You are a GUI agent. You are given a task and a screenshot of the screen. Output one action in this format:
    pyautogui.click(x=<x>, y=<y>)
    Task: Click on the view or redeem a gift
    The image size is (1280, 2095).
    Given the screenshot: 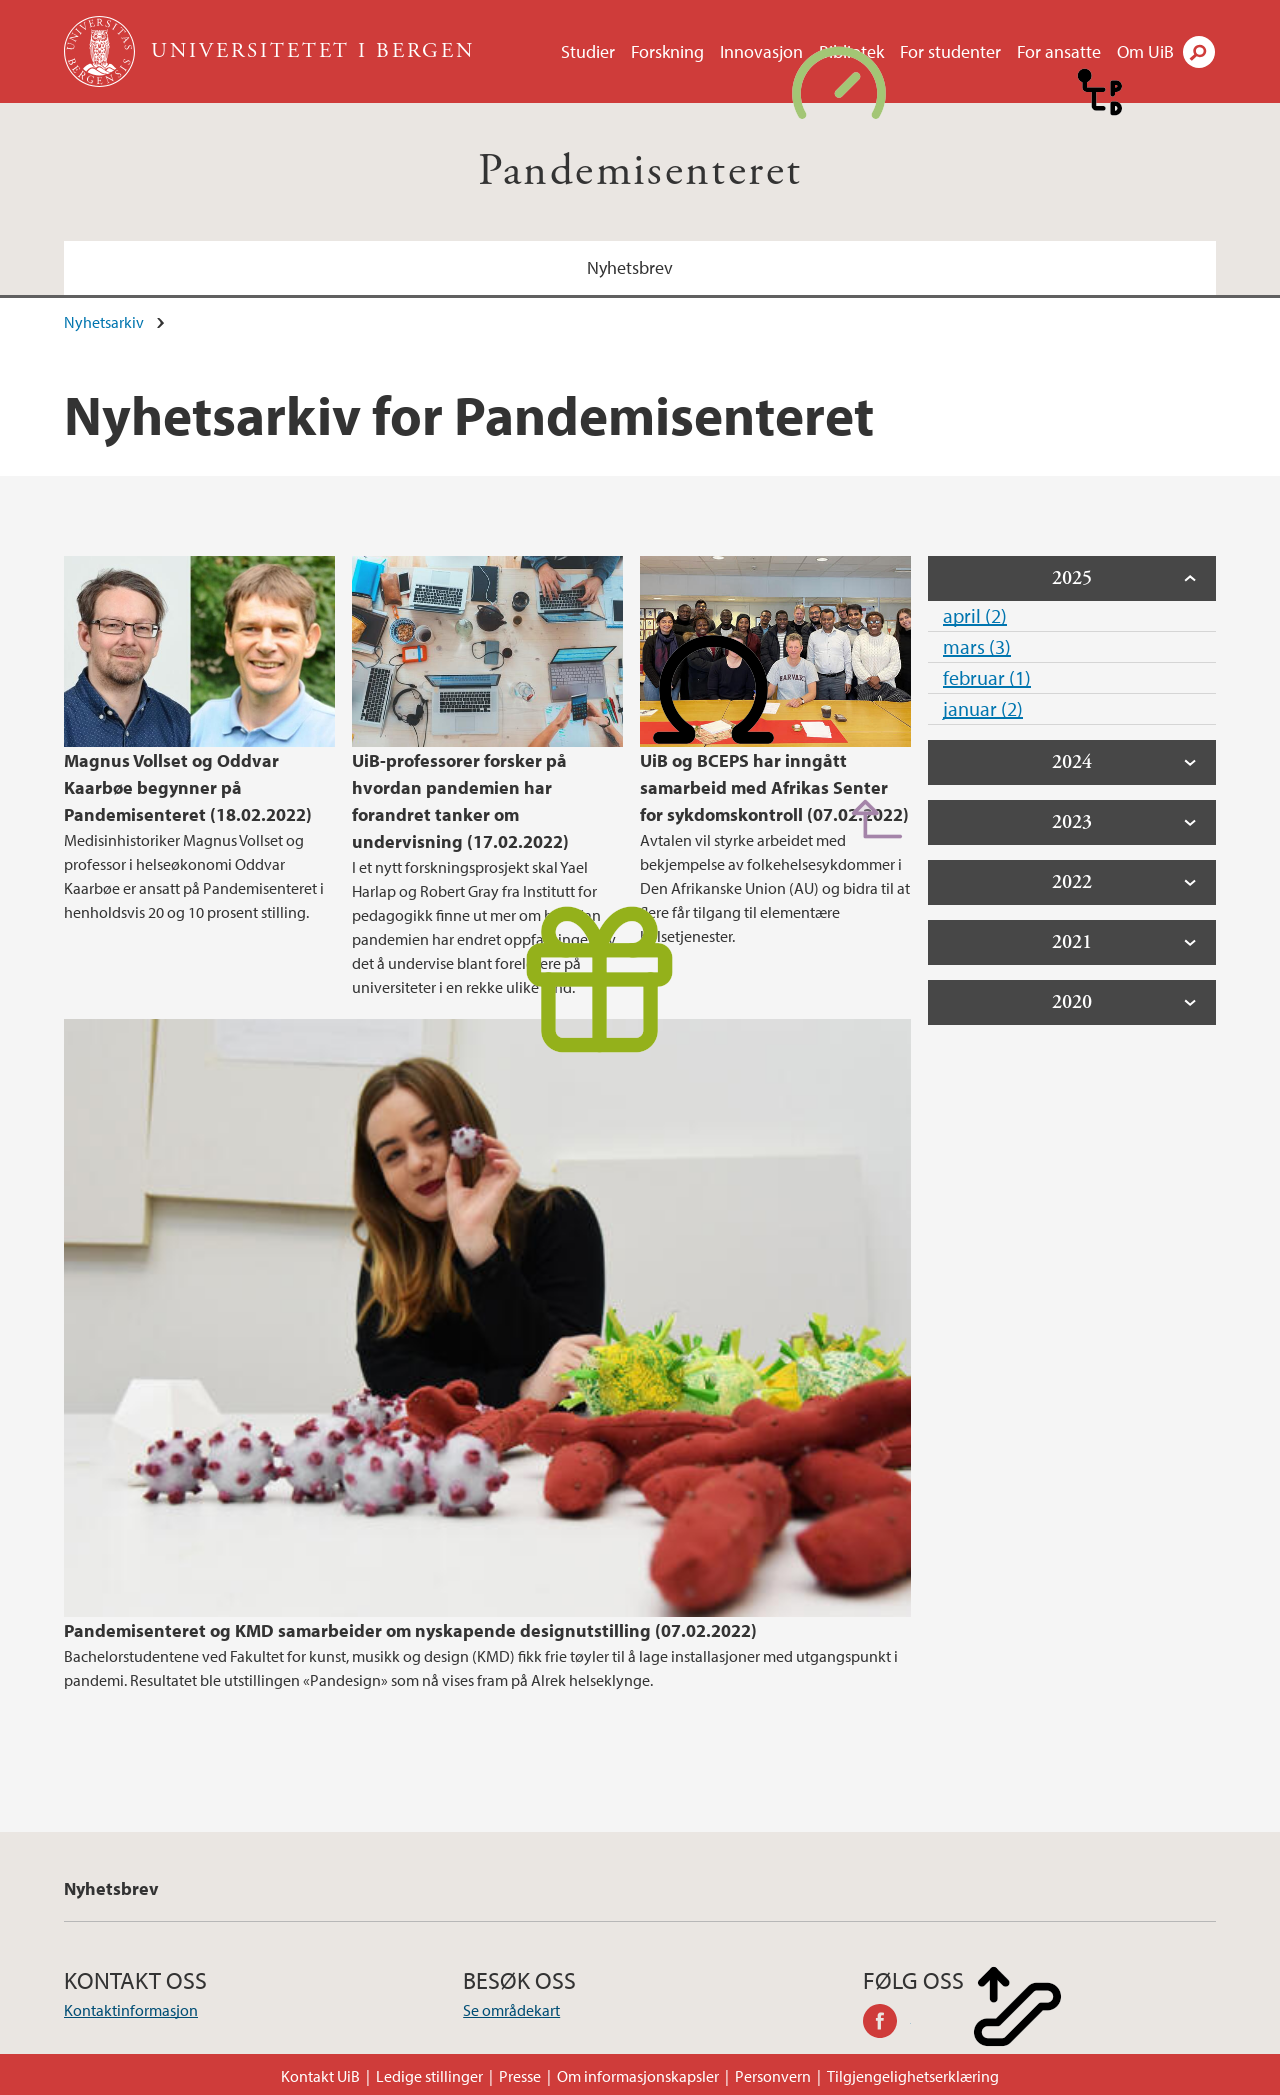 What is the action you would take?
    pyautogui.click(x=599, y=979)
    